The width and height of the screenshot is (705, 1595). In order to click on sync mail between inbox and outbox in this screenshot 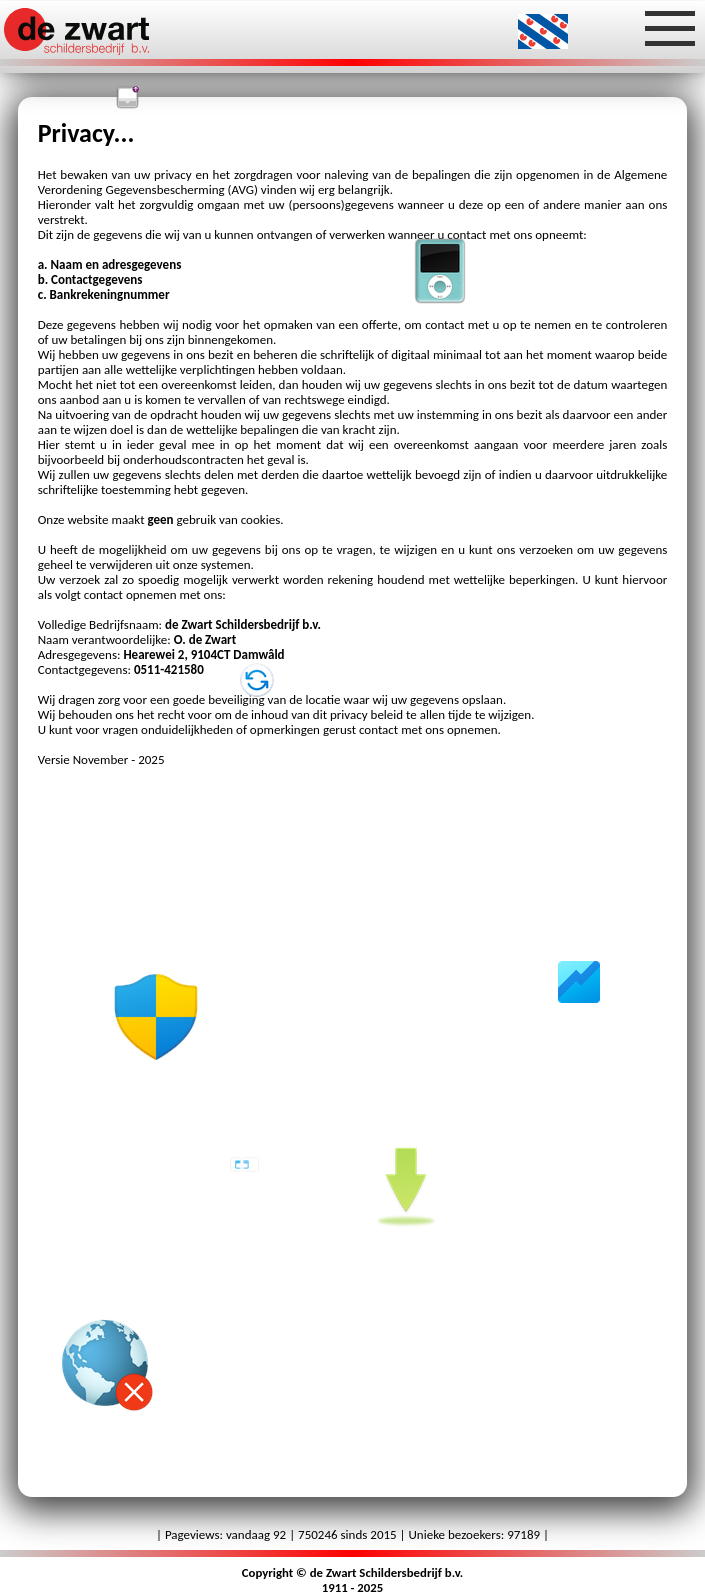, I will do `click(127, 97)`.